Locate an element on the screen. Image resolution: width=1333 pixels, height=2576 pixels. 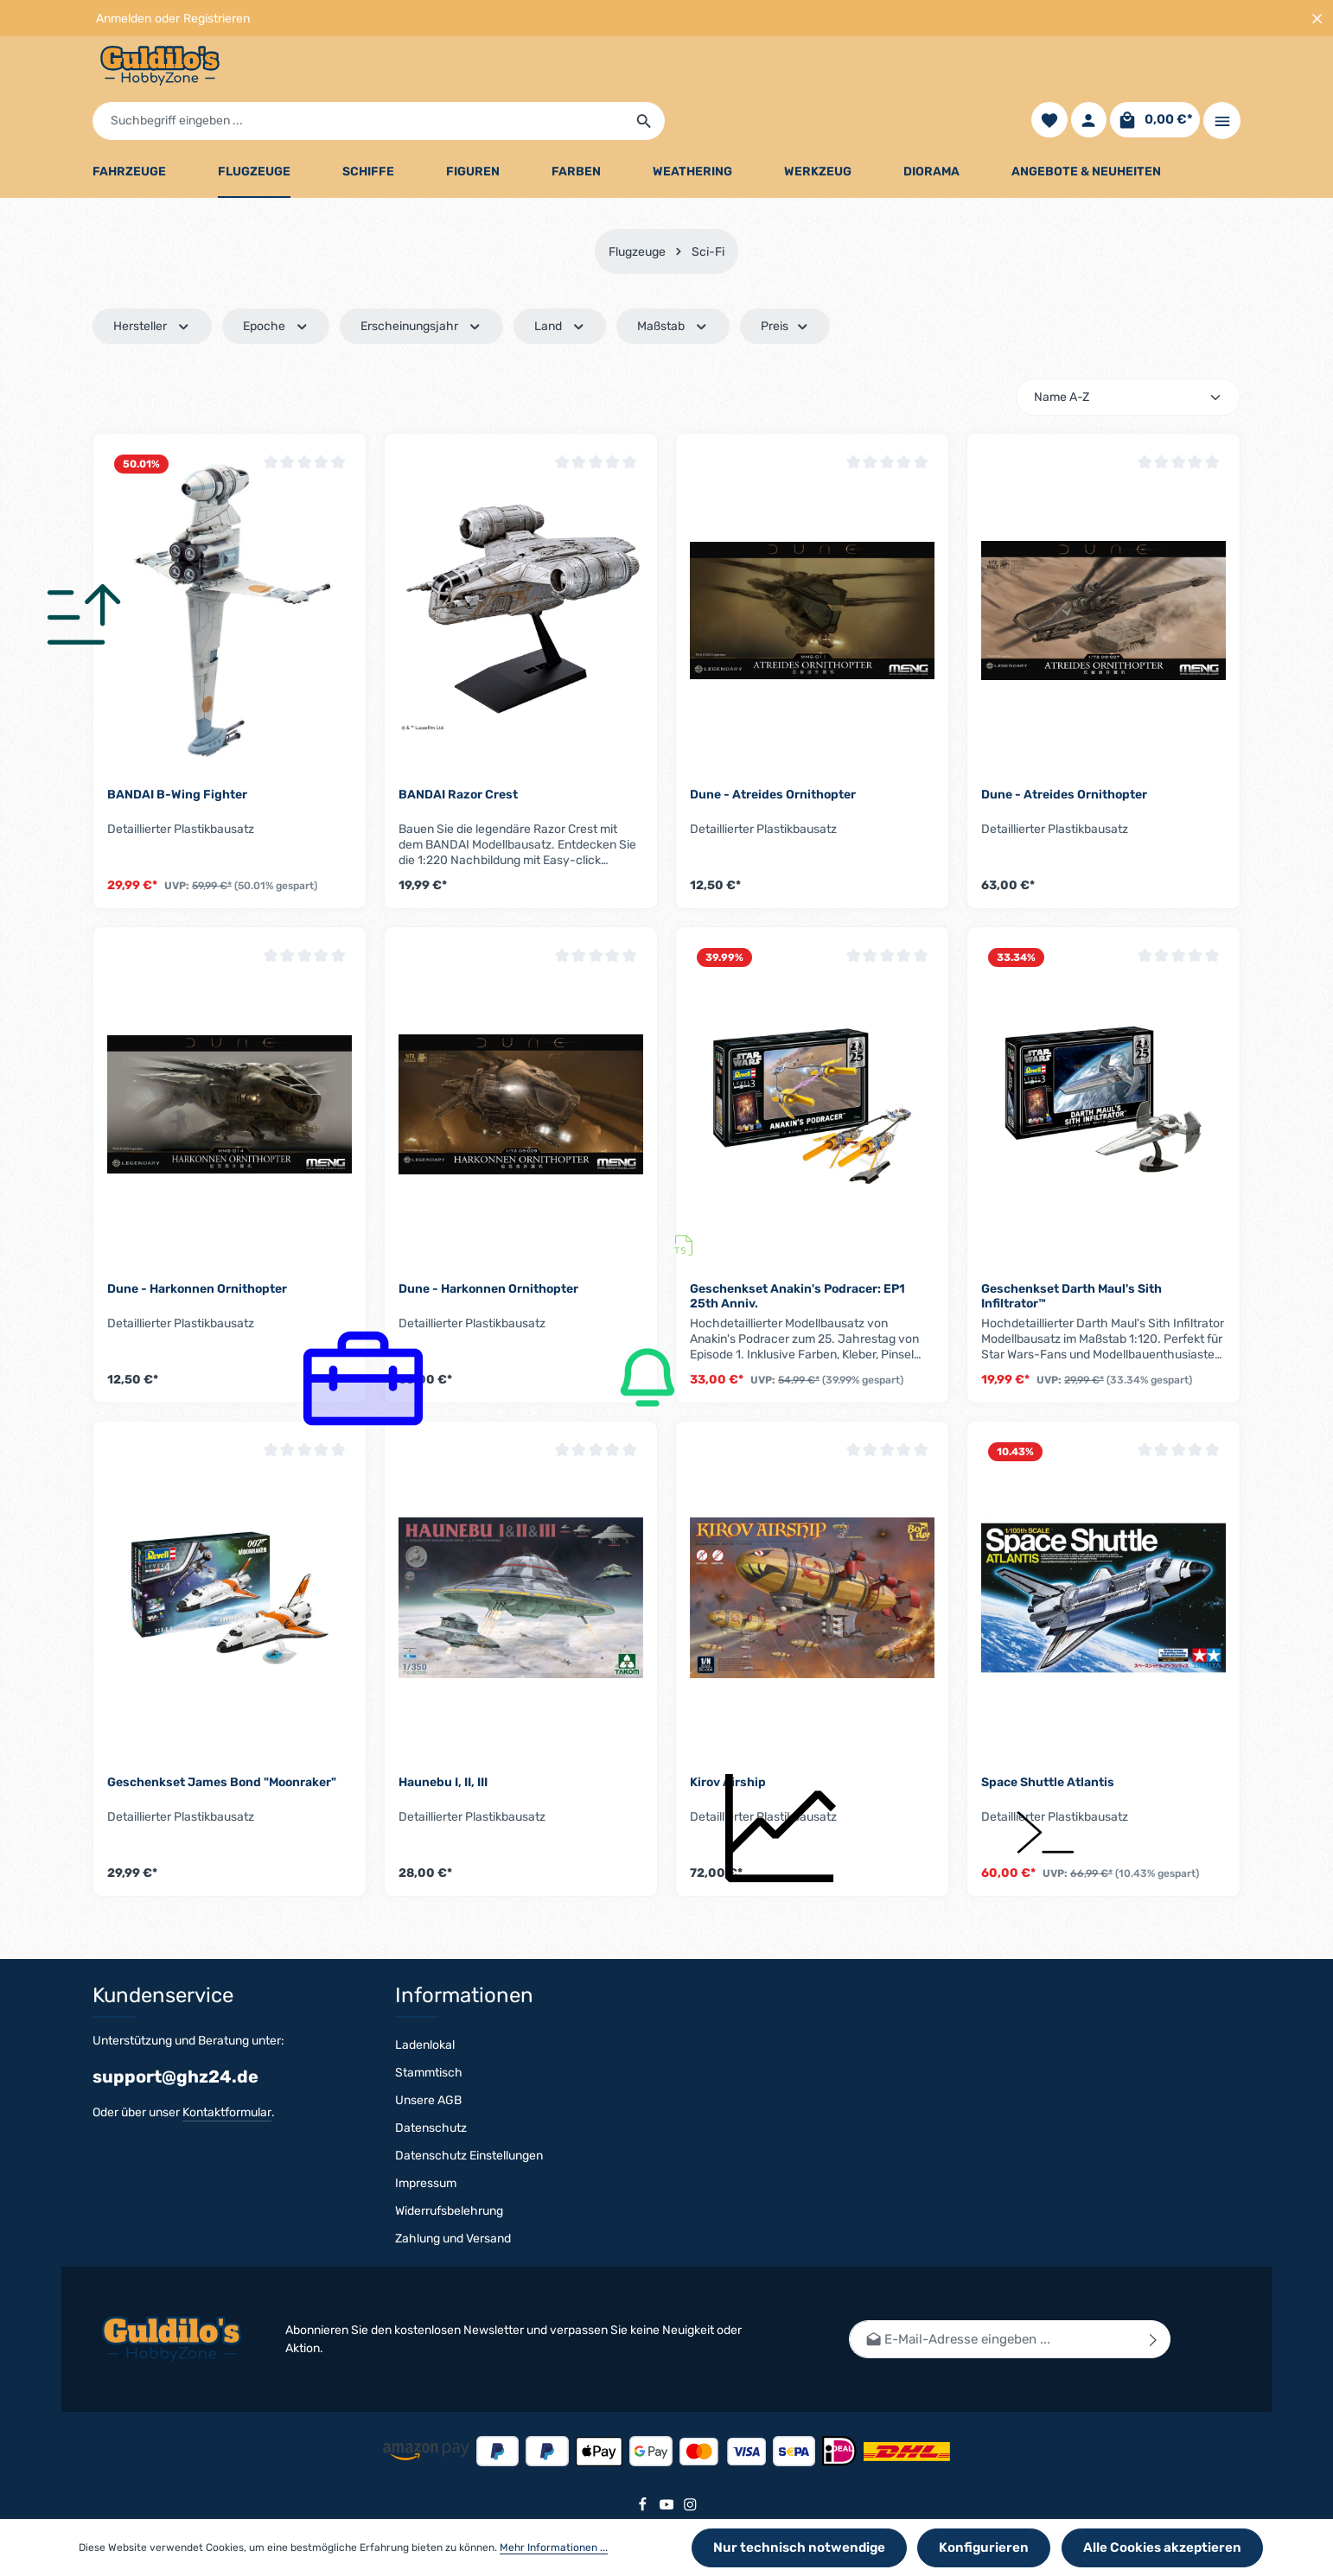
access tools and settings is located at coordinates (363, 1383).